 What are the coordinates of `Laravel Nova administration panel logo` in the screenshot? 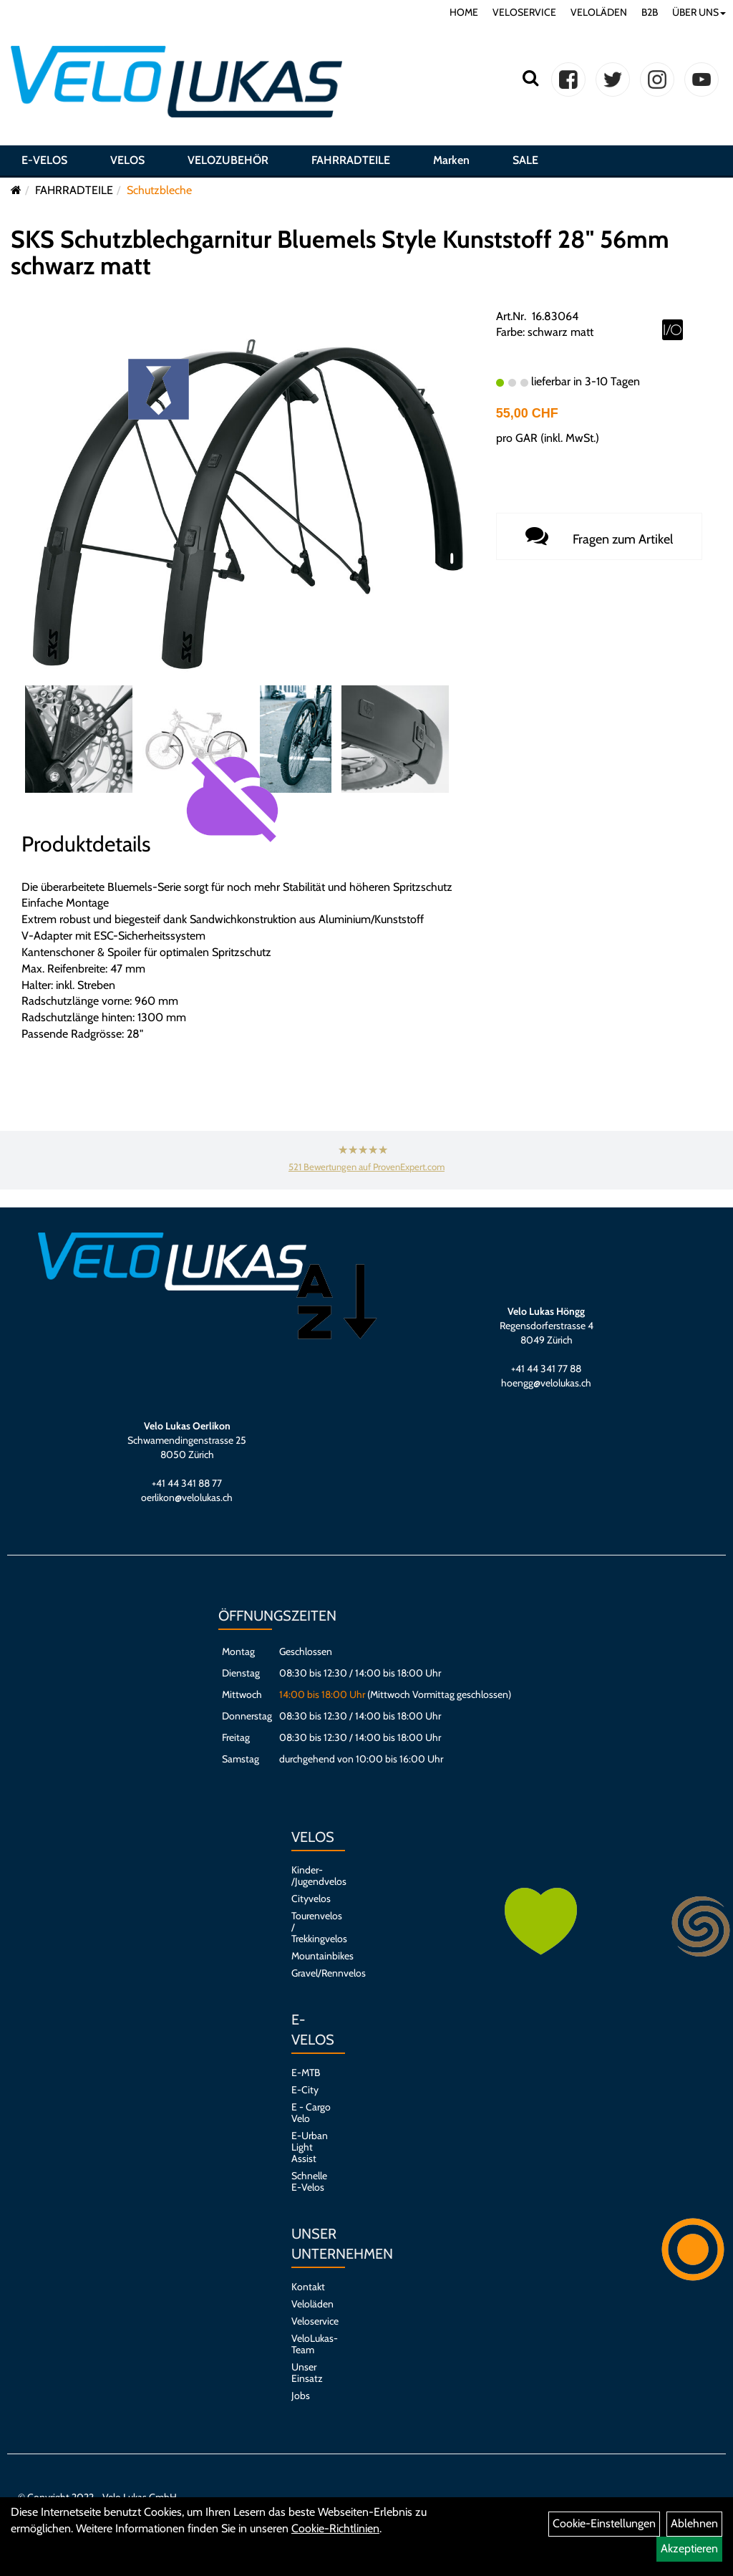 It's located at (701, 1926).